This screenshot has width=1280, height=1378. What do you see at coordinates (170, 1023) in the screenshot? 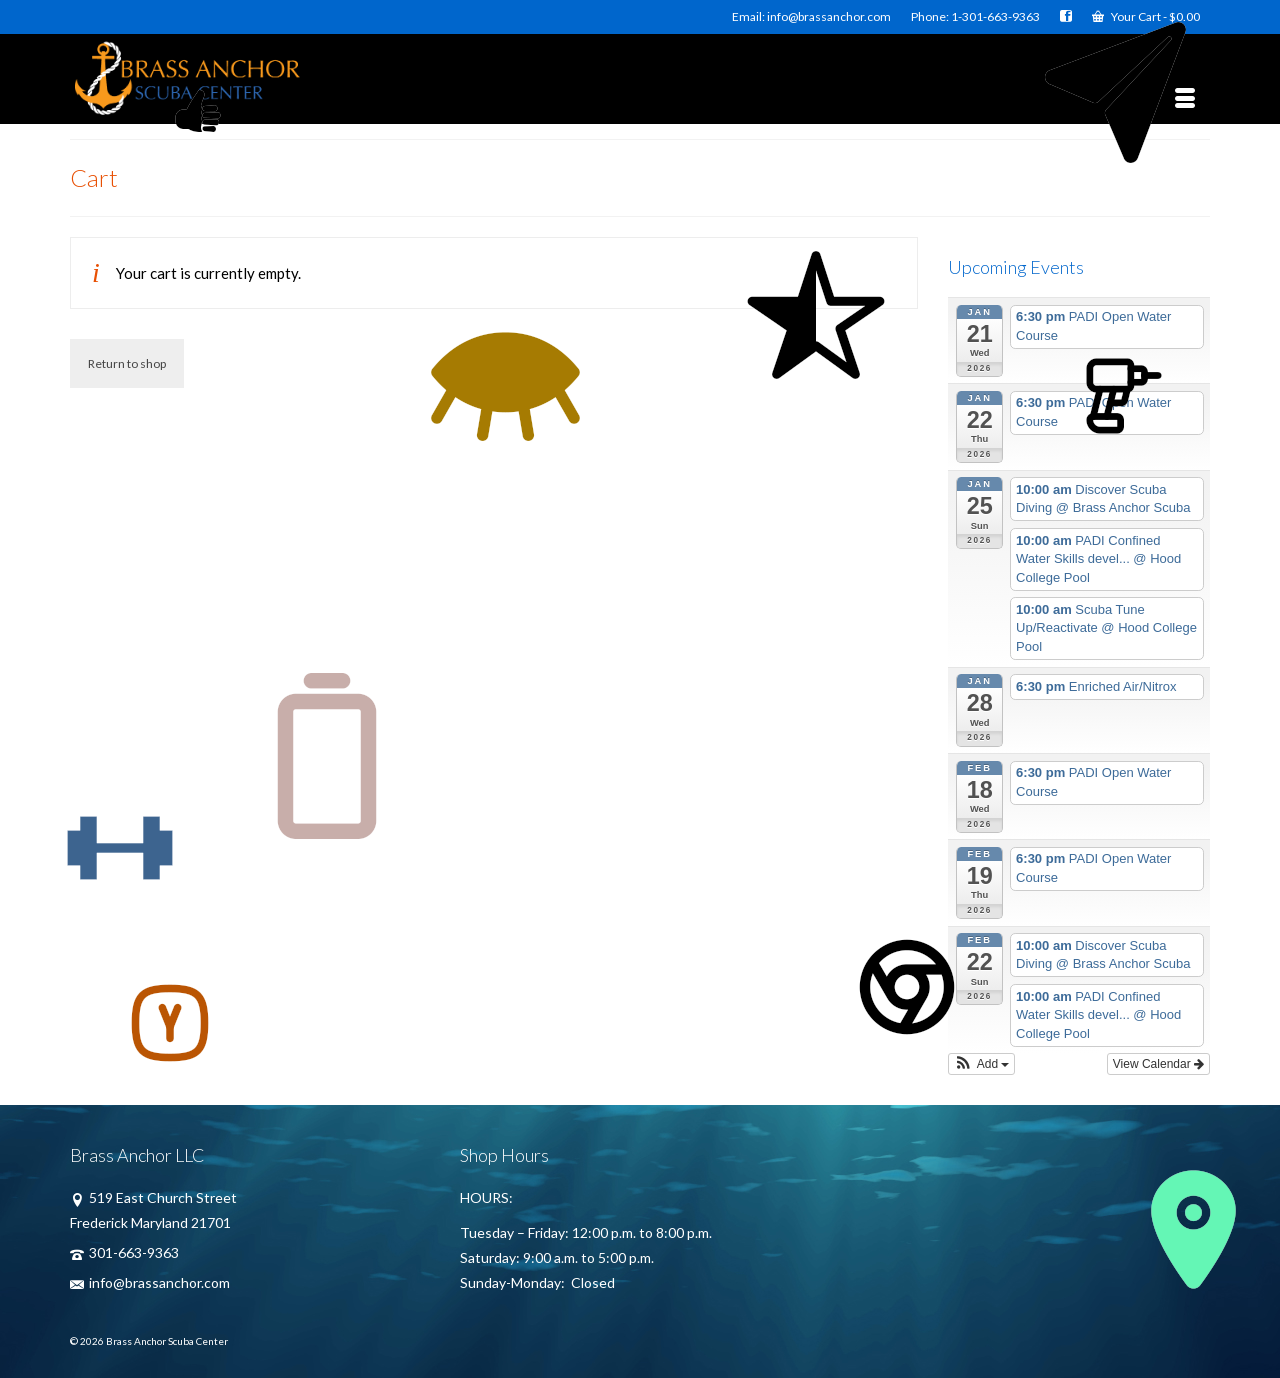
I see `indicates items starting with the letter Y` at bounding box center [170, 1023].